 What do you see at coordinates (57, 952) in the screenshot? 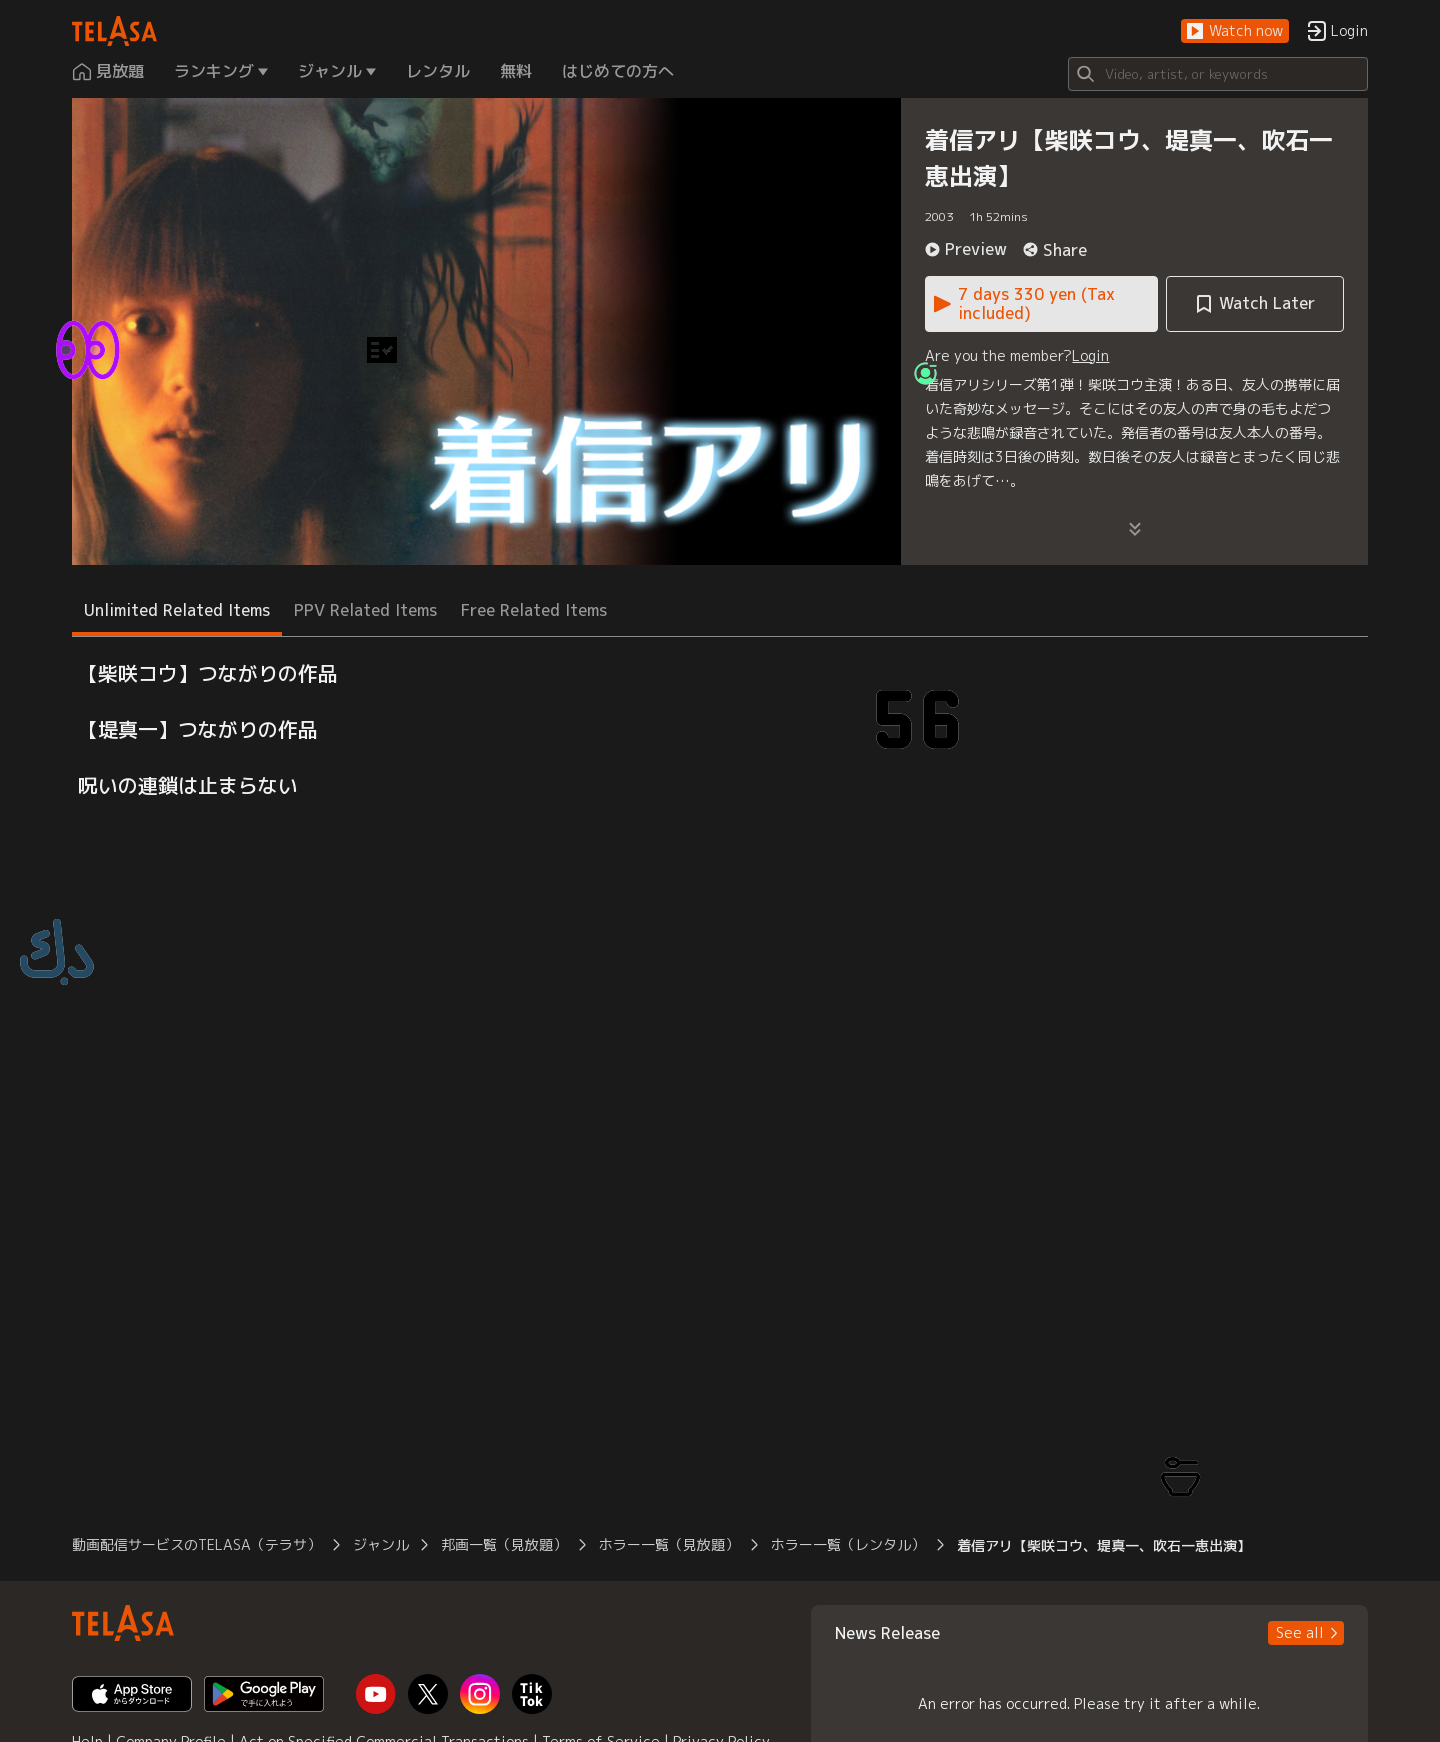
I see `indicates currency in Iraqi or Kuwaiti dinar` at bounding box center [57, 952].